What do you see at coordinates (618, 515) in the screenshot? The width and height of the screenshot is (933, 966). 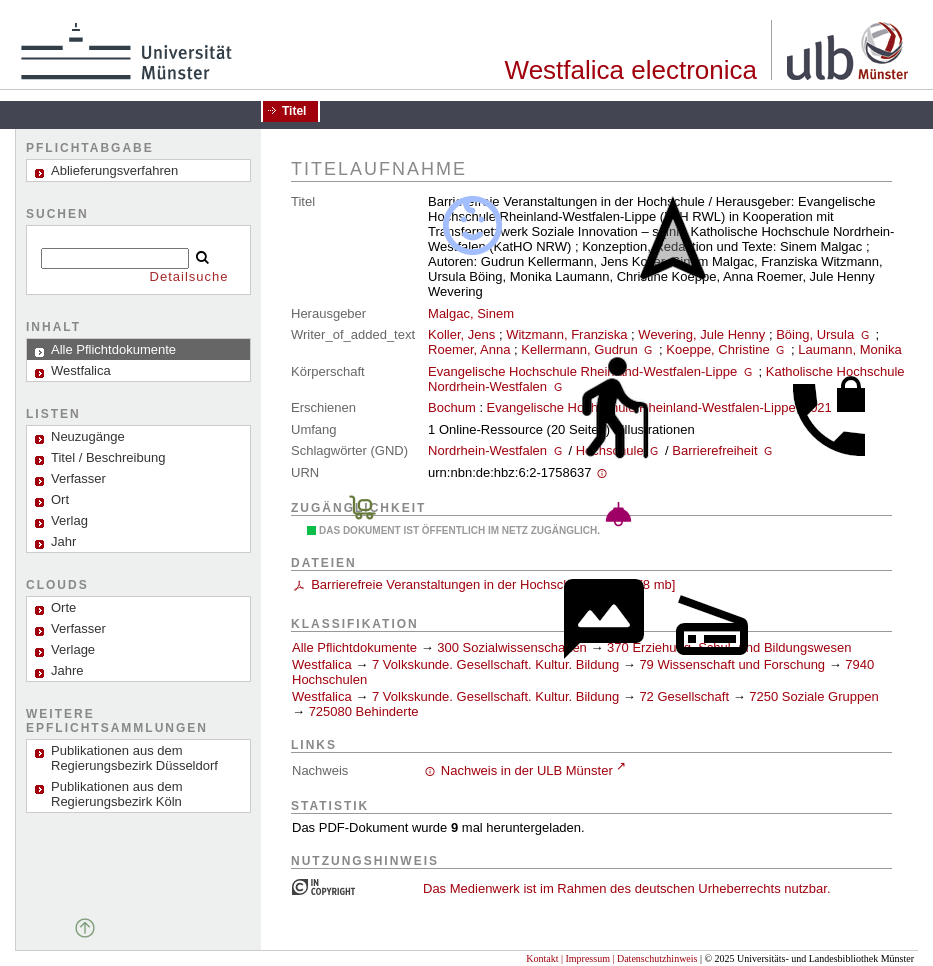 I see `toggle pendant lamp on or off` at bounding box center [618, 515].